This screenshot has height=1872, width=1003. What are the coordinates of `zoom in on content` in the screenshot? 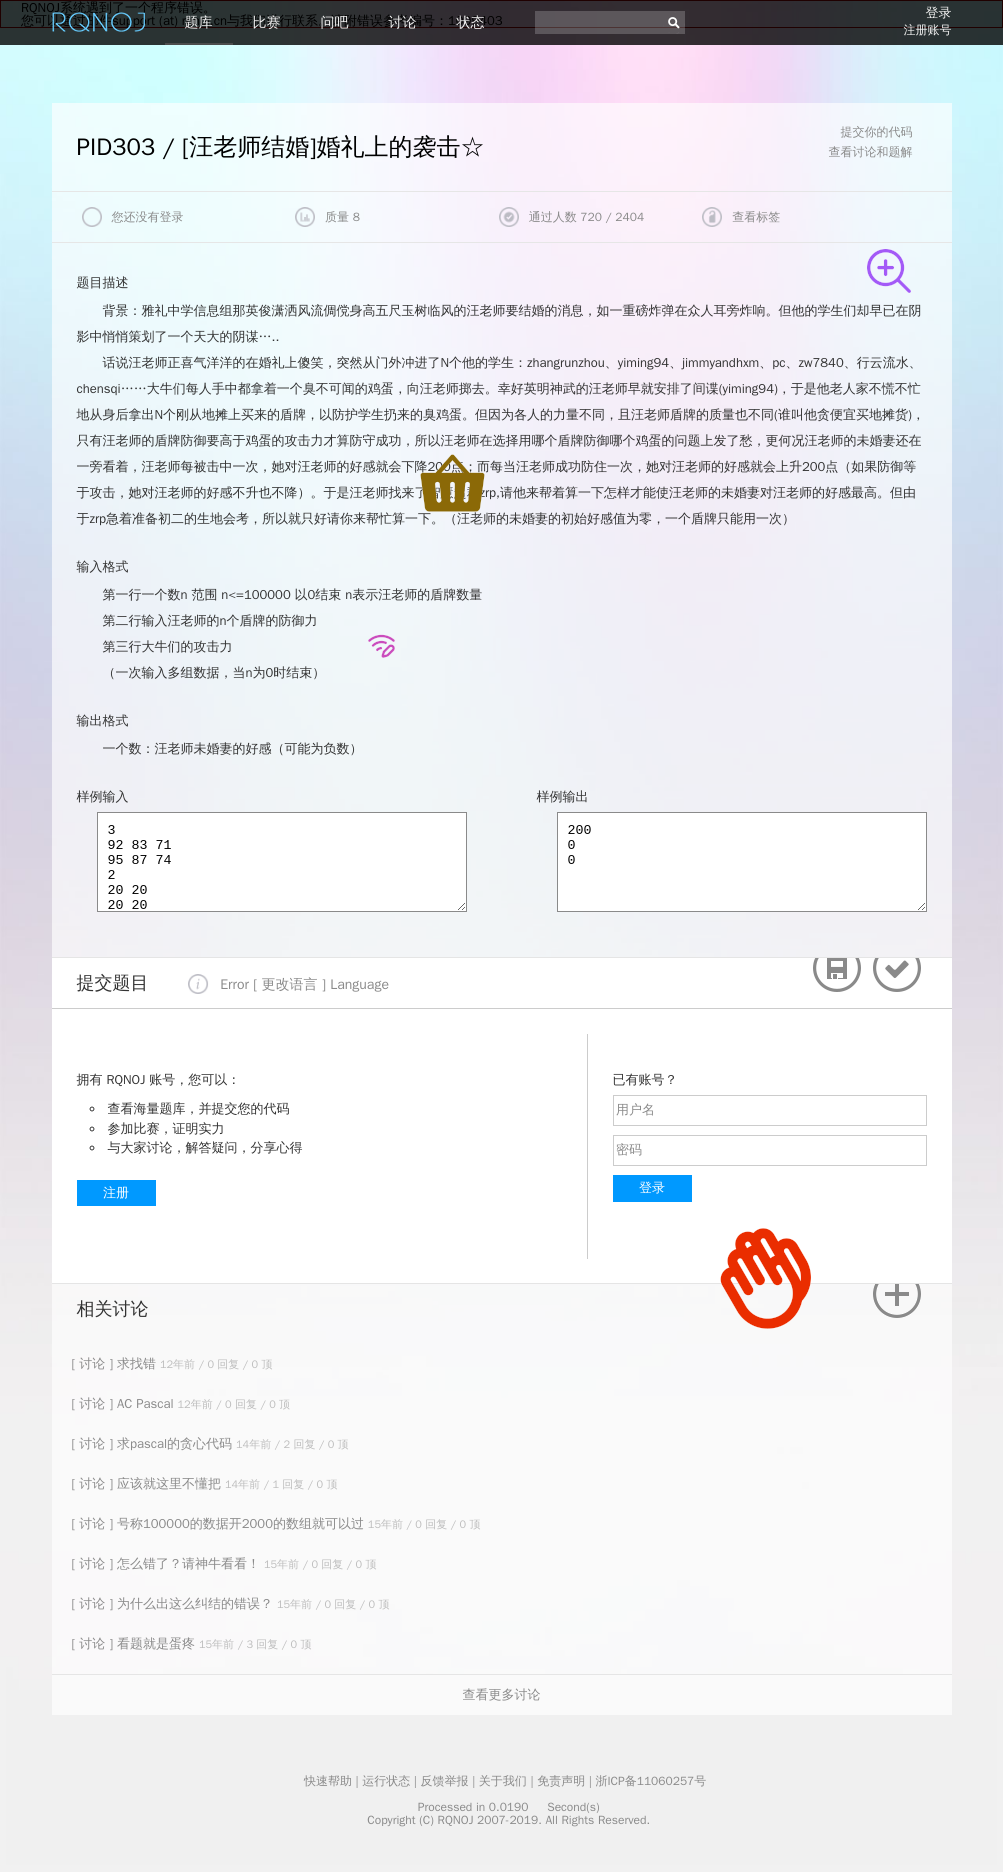 It's located at (889, 271).